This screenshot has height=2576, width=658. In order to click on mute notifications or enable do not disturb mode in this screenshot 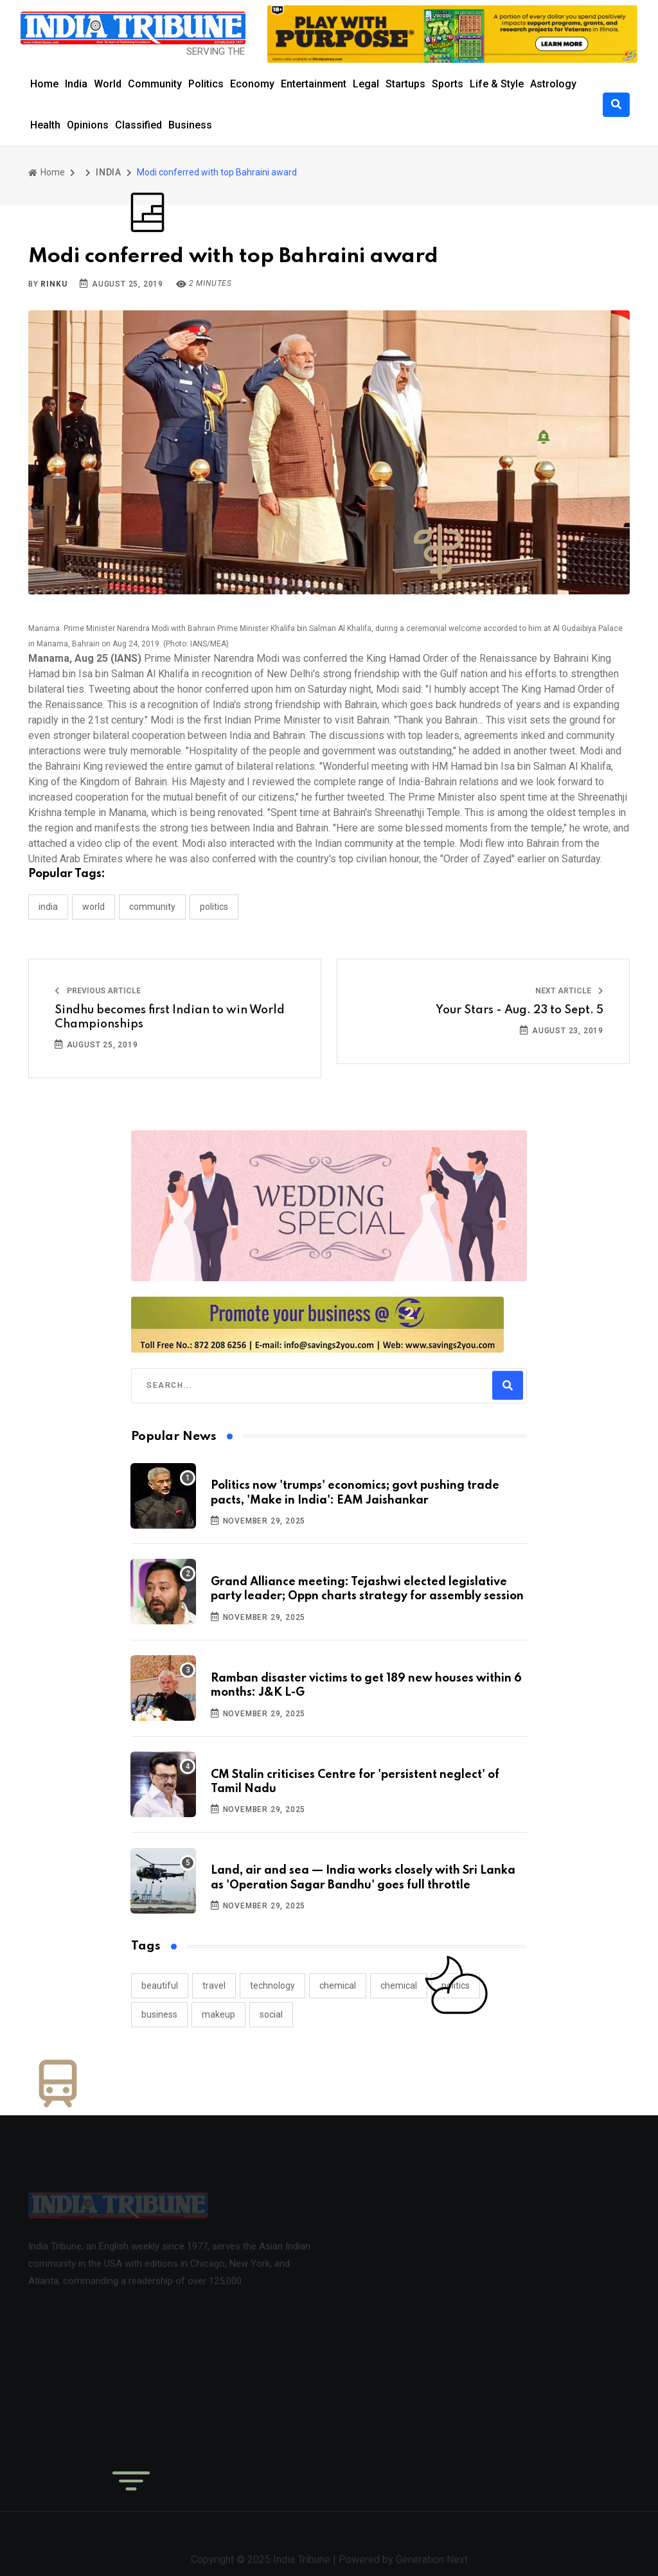, I will do `click(544, 437)`.